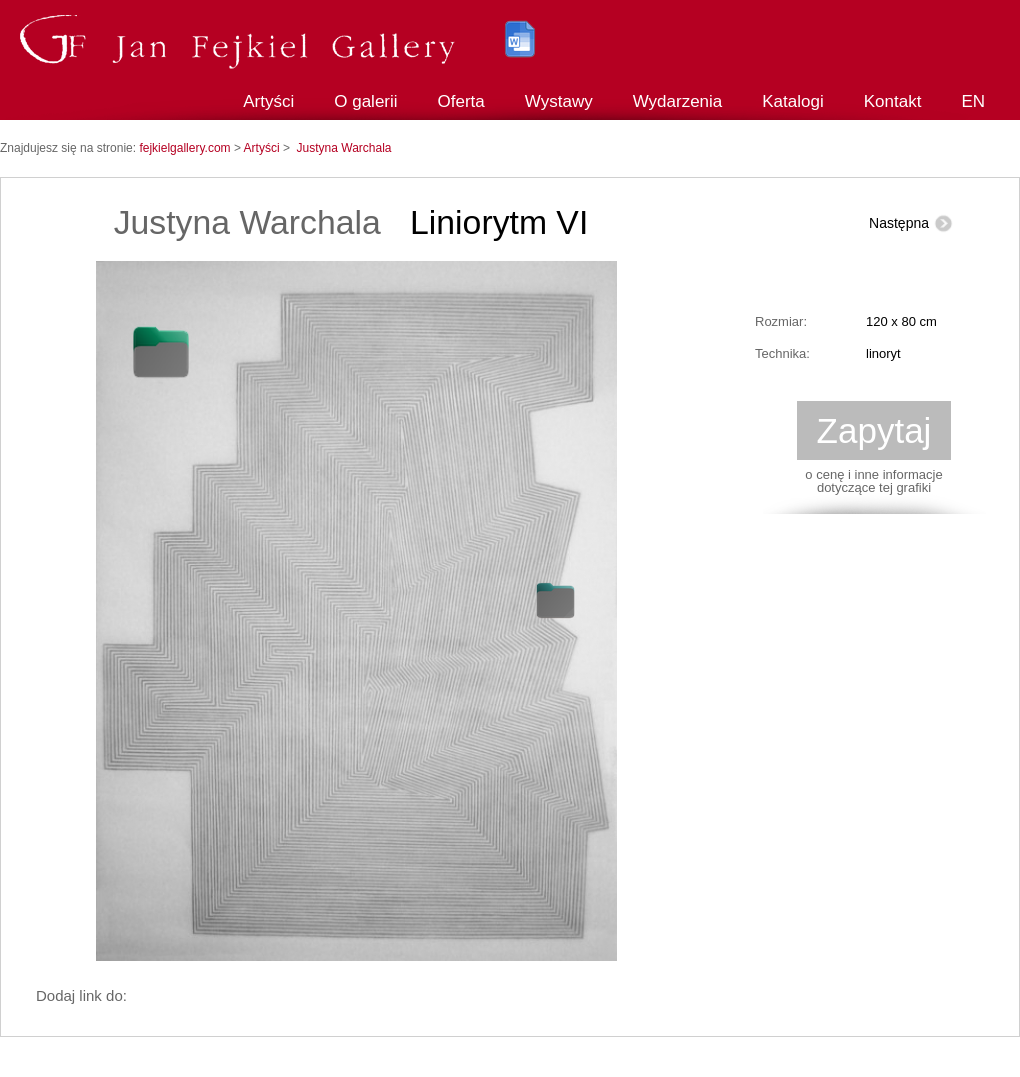  I want to click on a microsoft word document file, so click(520, 39).